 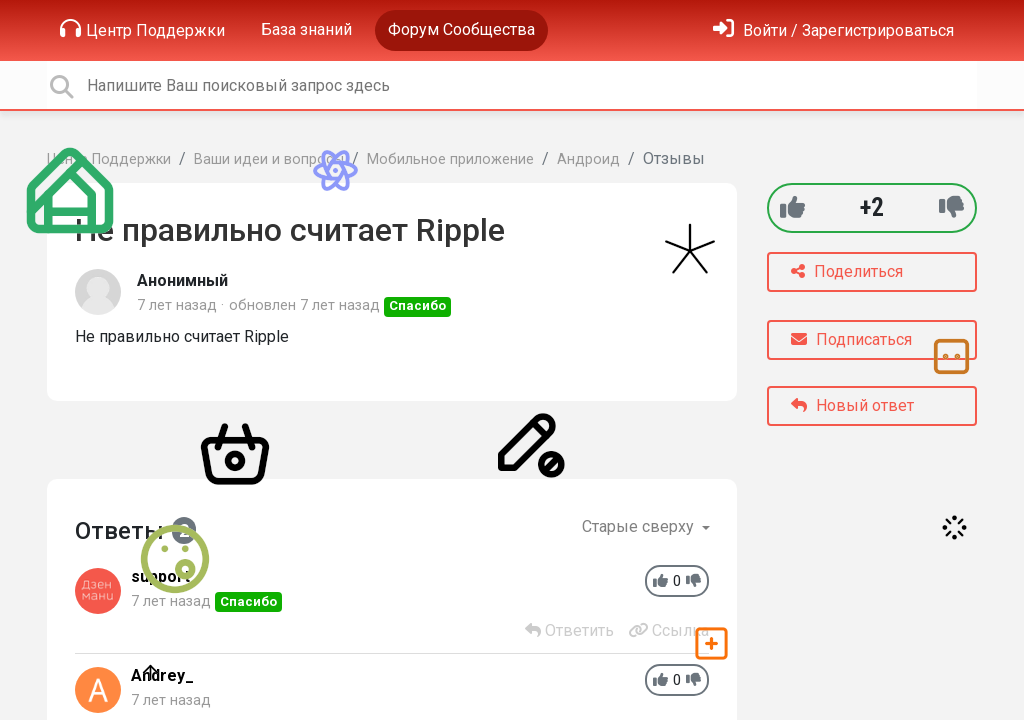 What do you see at coordinates (711, 643) in the screenshot?
I see `add a new item or entry` at bounding box center [711, 643].